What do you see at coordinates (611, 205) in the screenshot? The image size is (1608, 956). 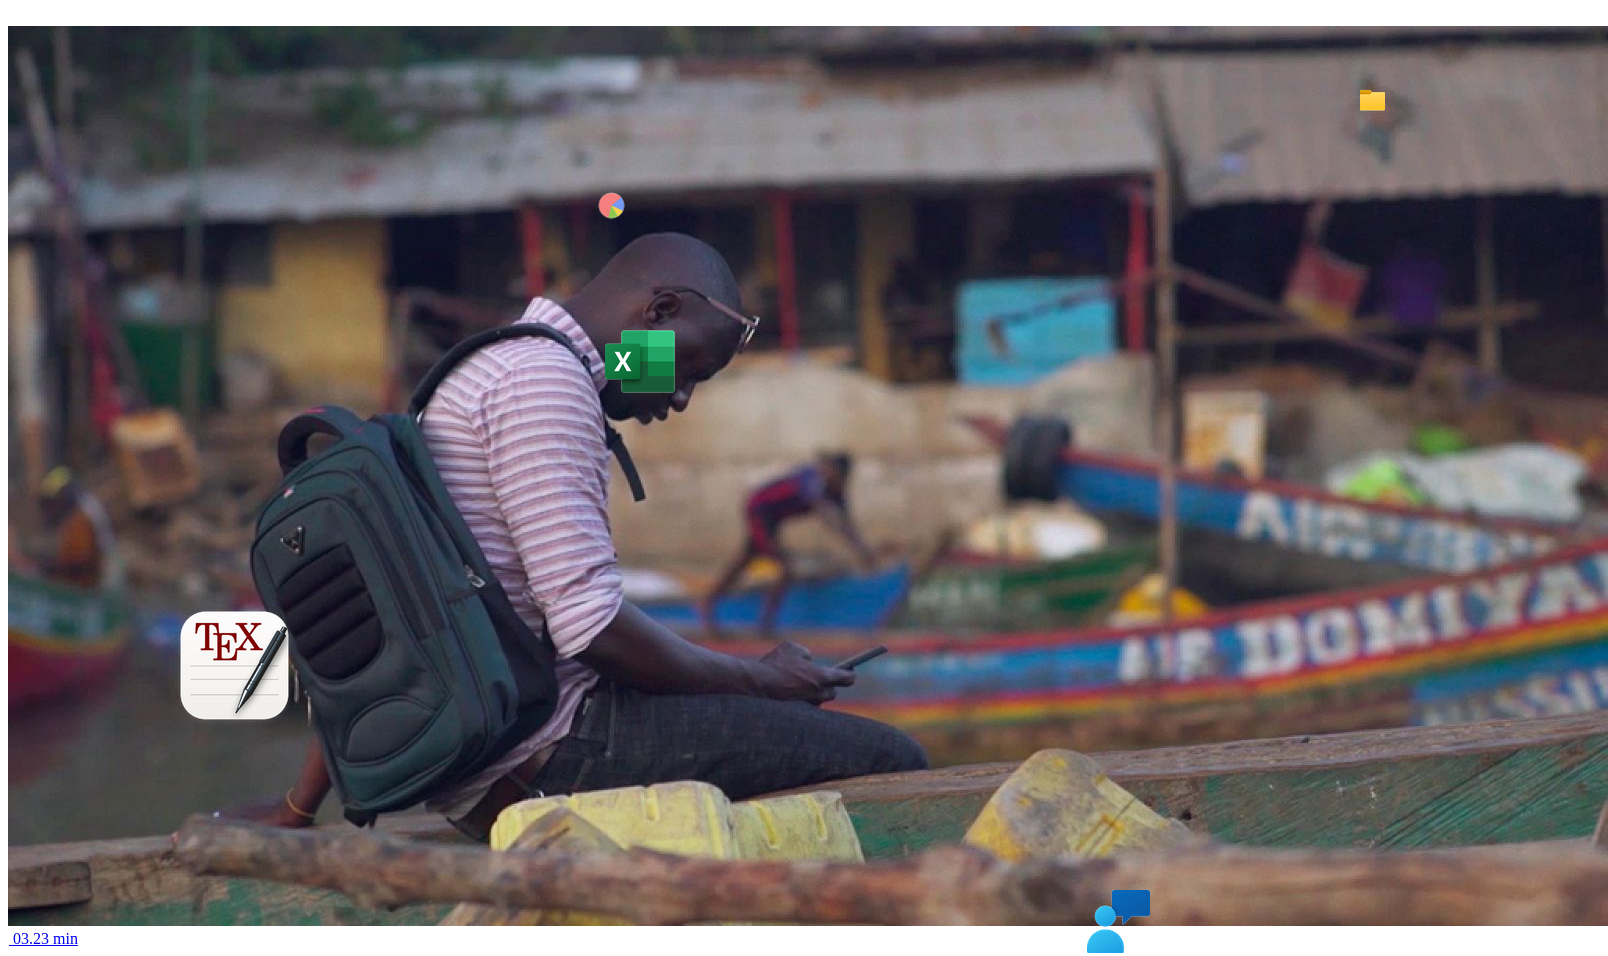 I see `open disk usage analyzer` at bounding box center [611, 205].